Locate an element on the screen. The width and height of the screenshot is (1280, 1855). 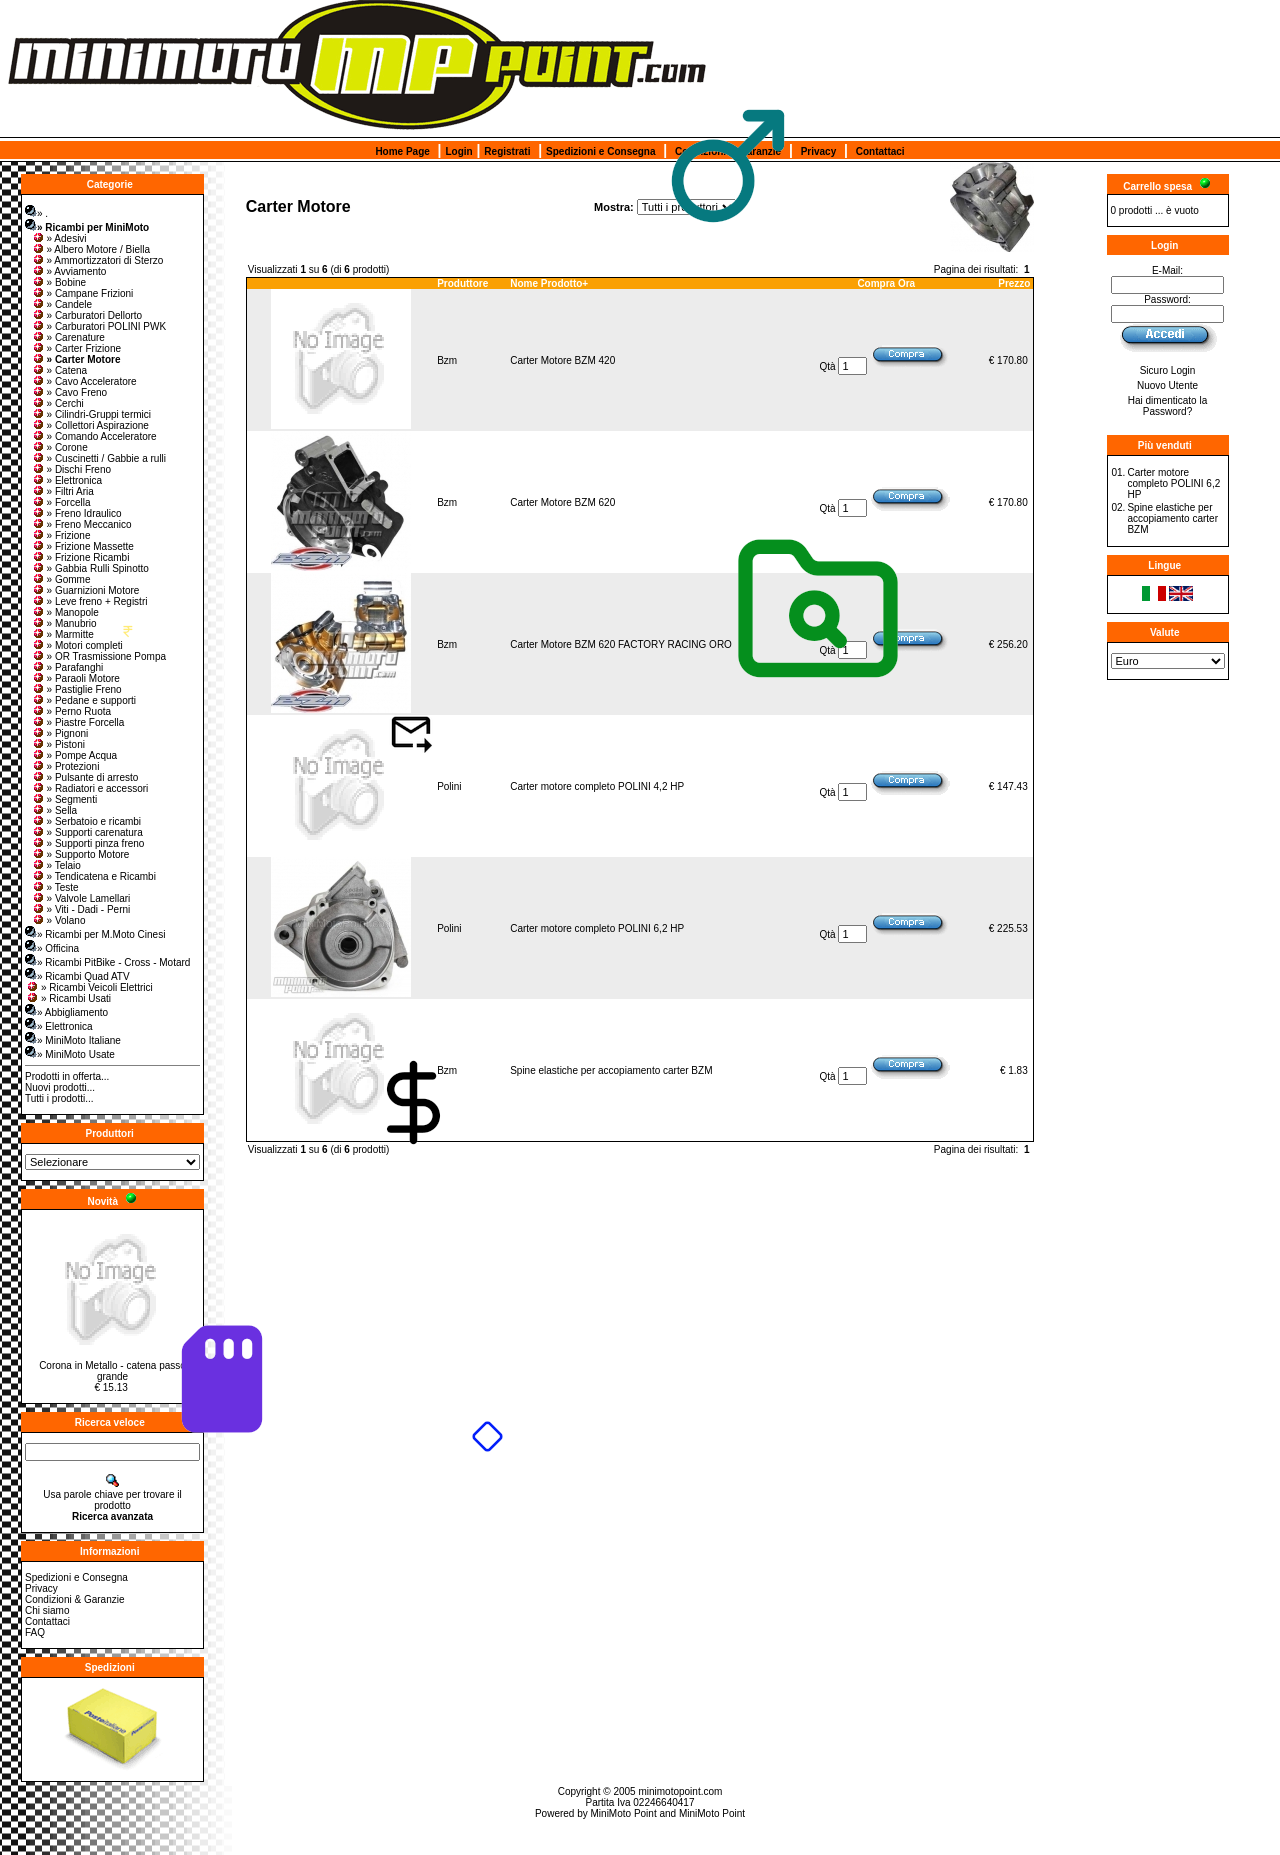
search within a folder is located at coordinates (818, 612).